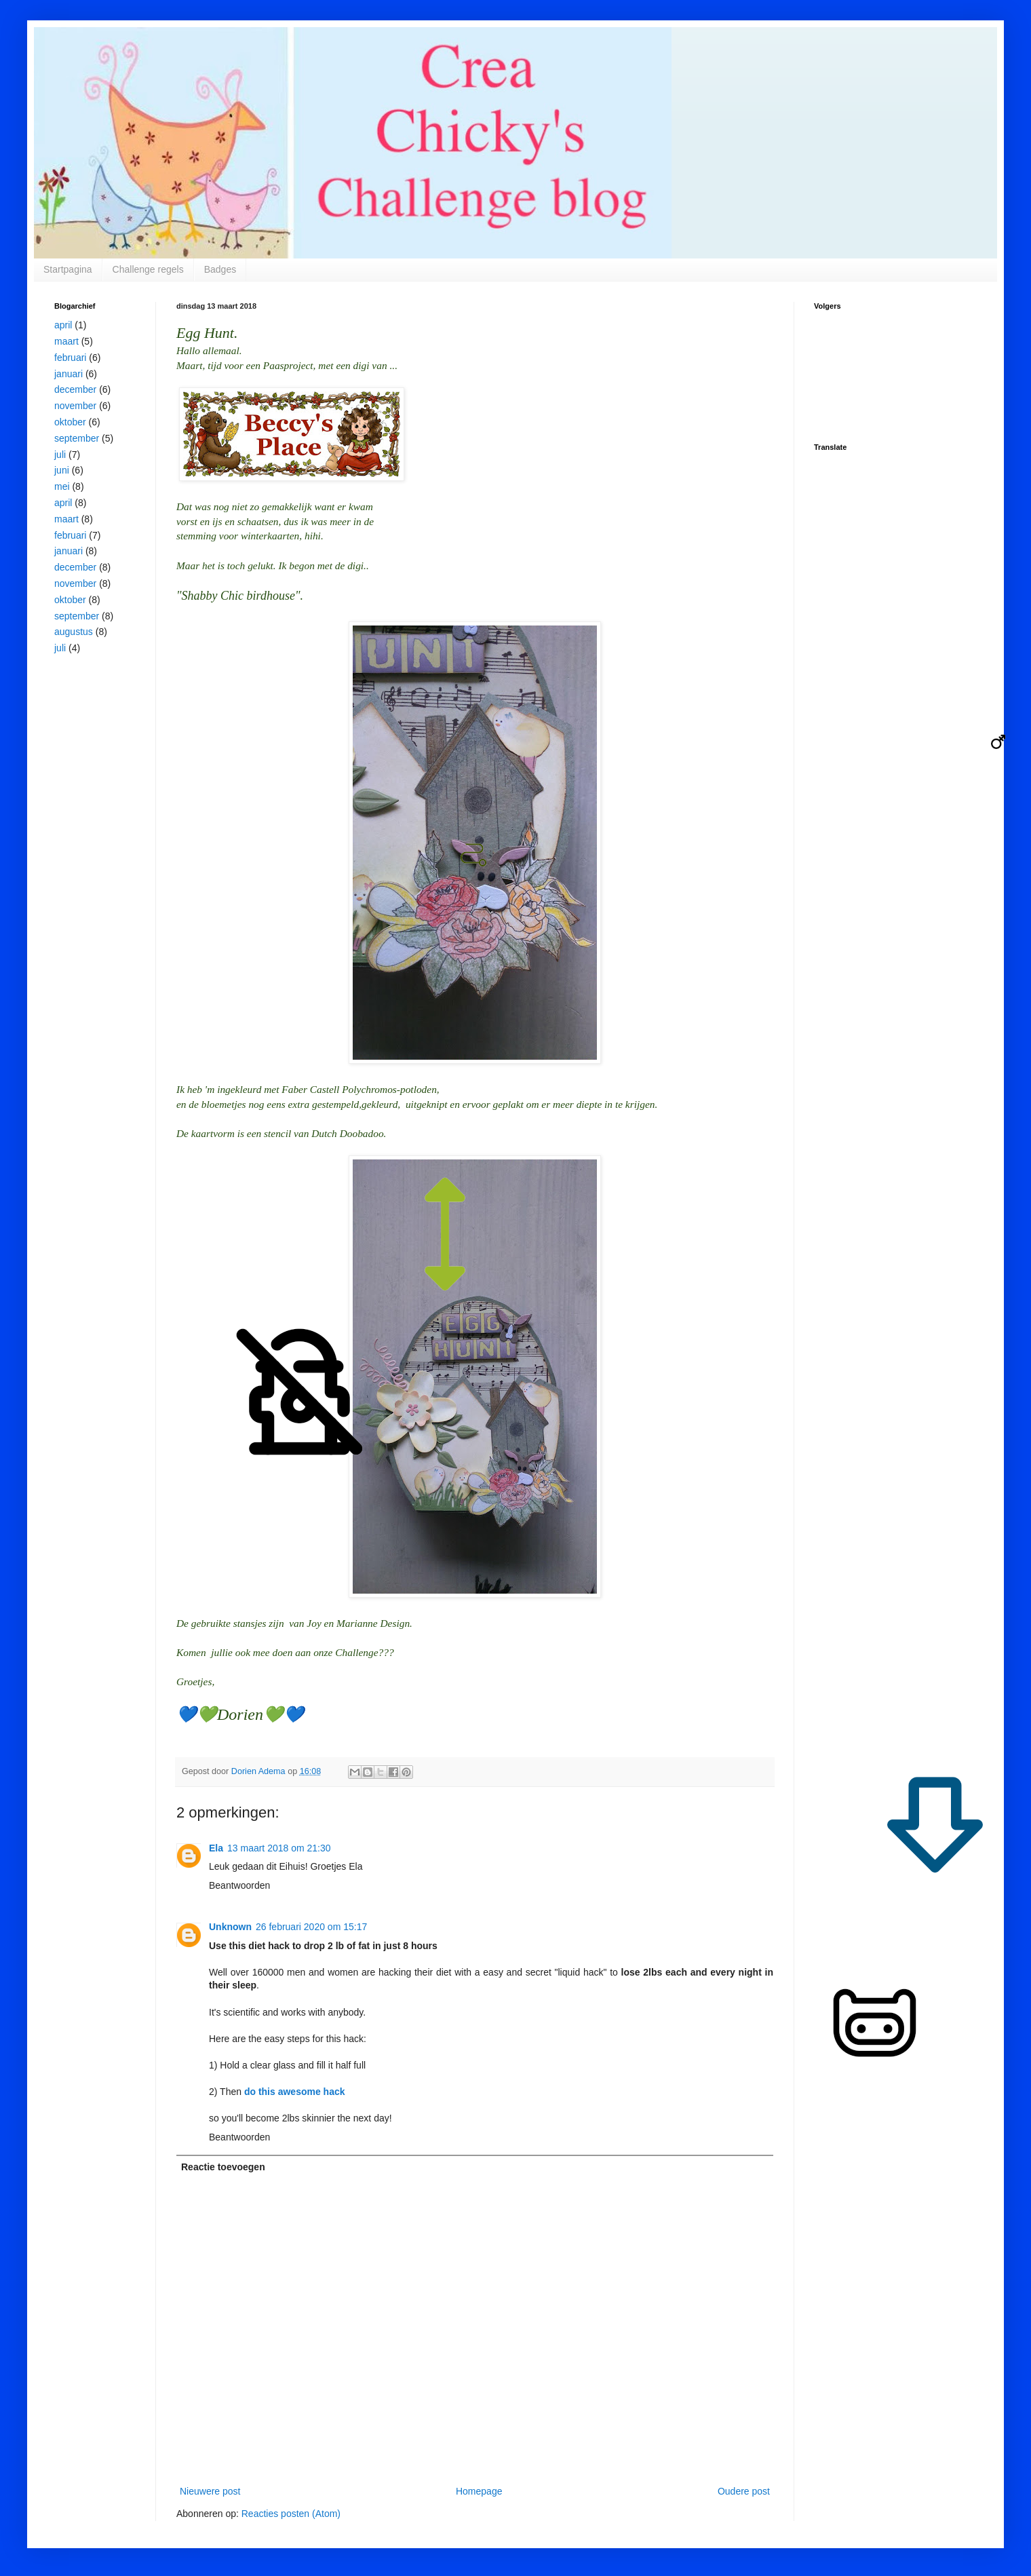 The width and height of the screenshot is (1031, 2576). What do you see at coordinates (299, 1391) in the screenshot?
I see `fire hydrant unavailable or out of service` at bounding box center [299, 1391].